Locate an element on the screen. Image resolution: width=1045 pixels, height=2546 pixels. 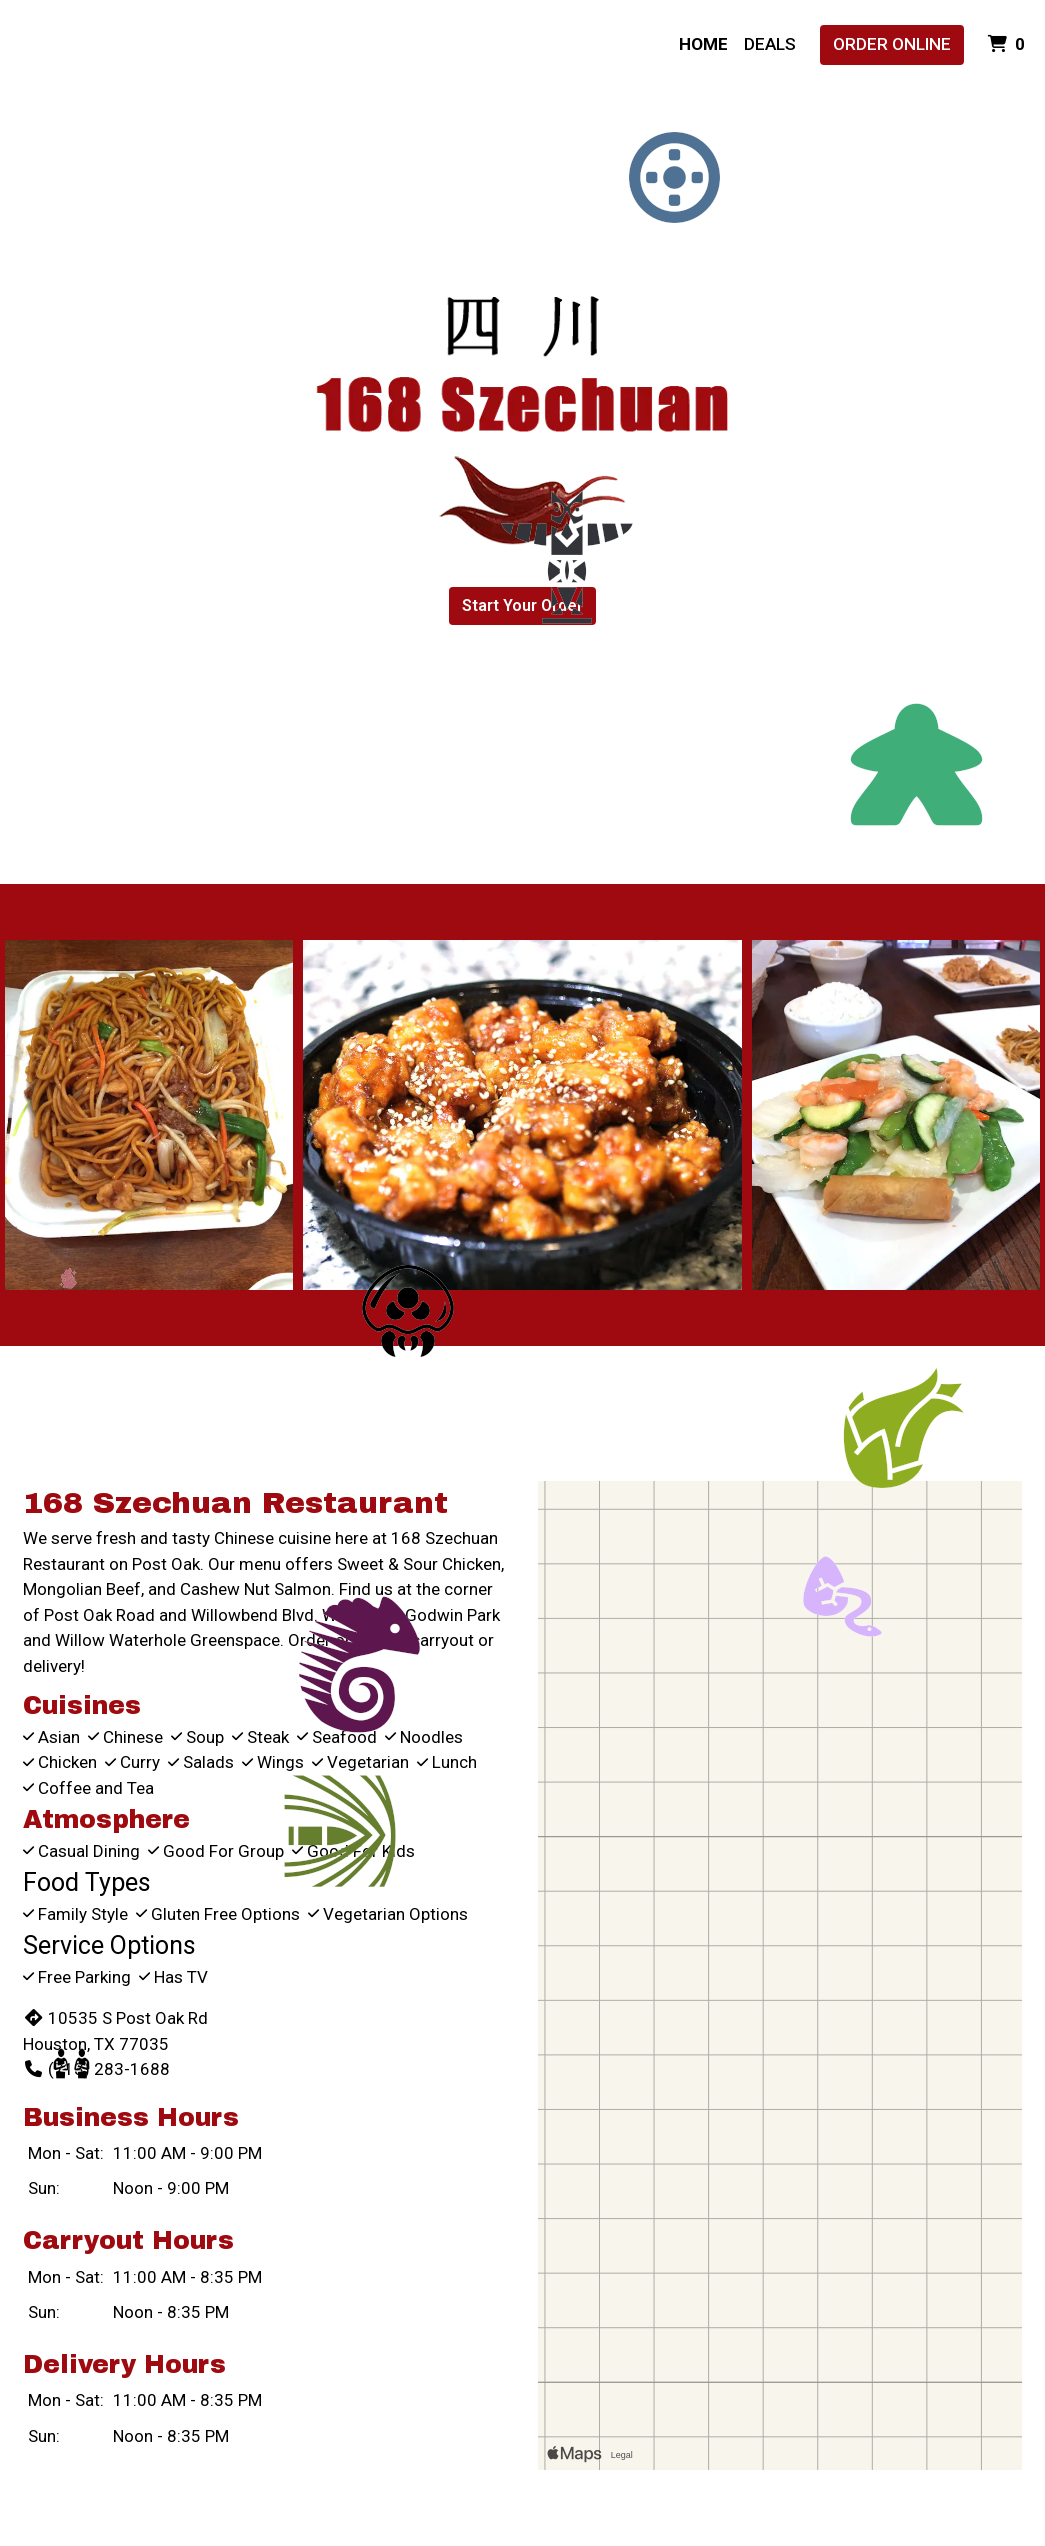
access player profile or avatar settings is located at coordinates (916, 764).